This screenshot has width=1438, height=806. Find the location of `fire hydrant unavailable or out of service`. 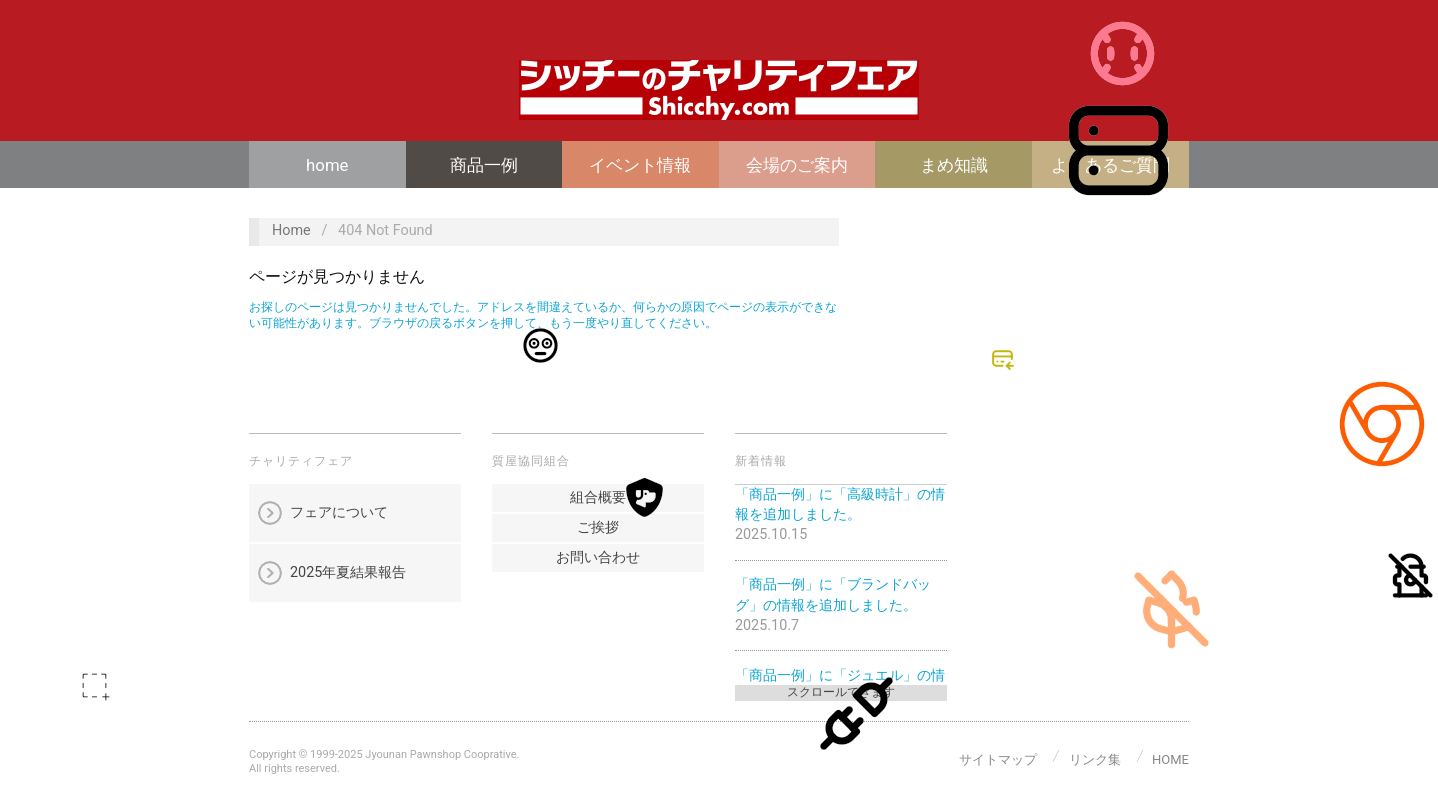

fire hydrant unavailable or out of service is located at coordinates (1410, 575).